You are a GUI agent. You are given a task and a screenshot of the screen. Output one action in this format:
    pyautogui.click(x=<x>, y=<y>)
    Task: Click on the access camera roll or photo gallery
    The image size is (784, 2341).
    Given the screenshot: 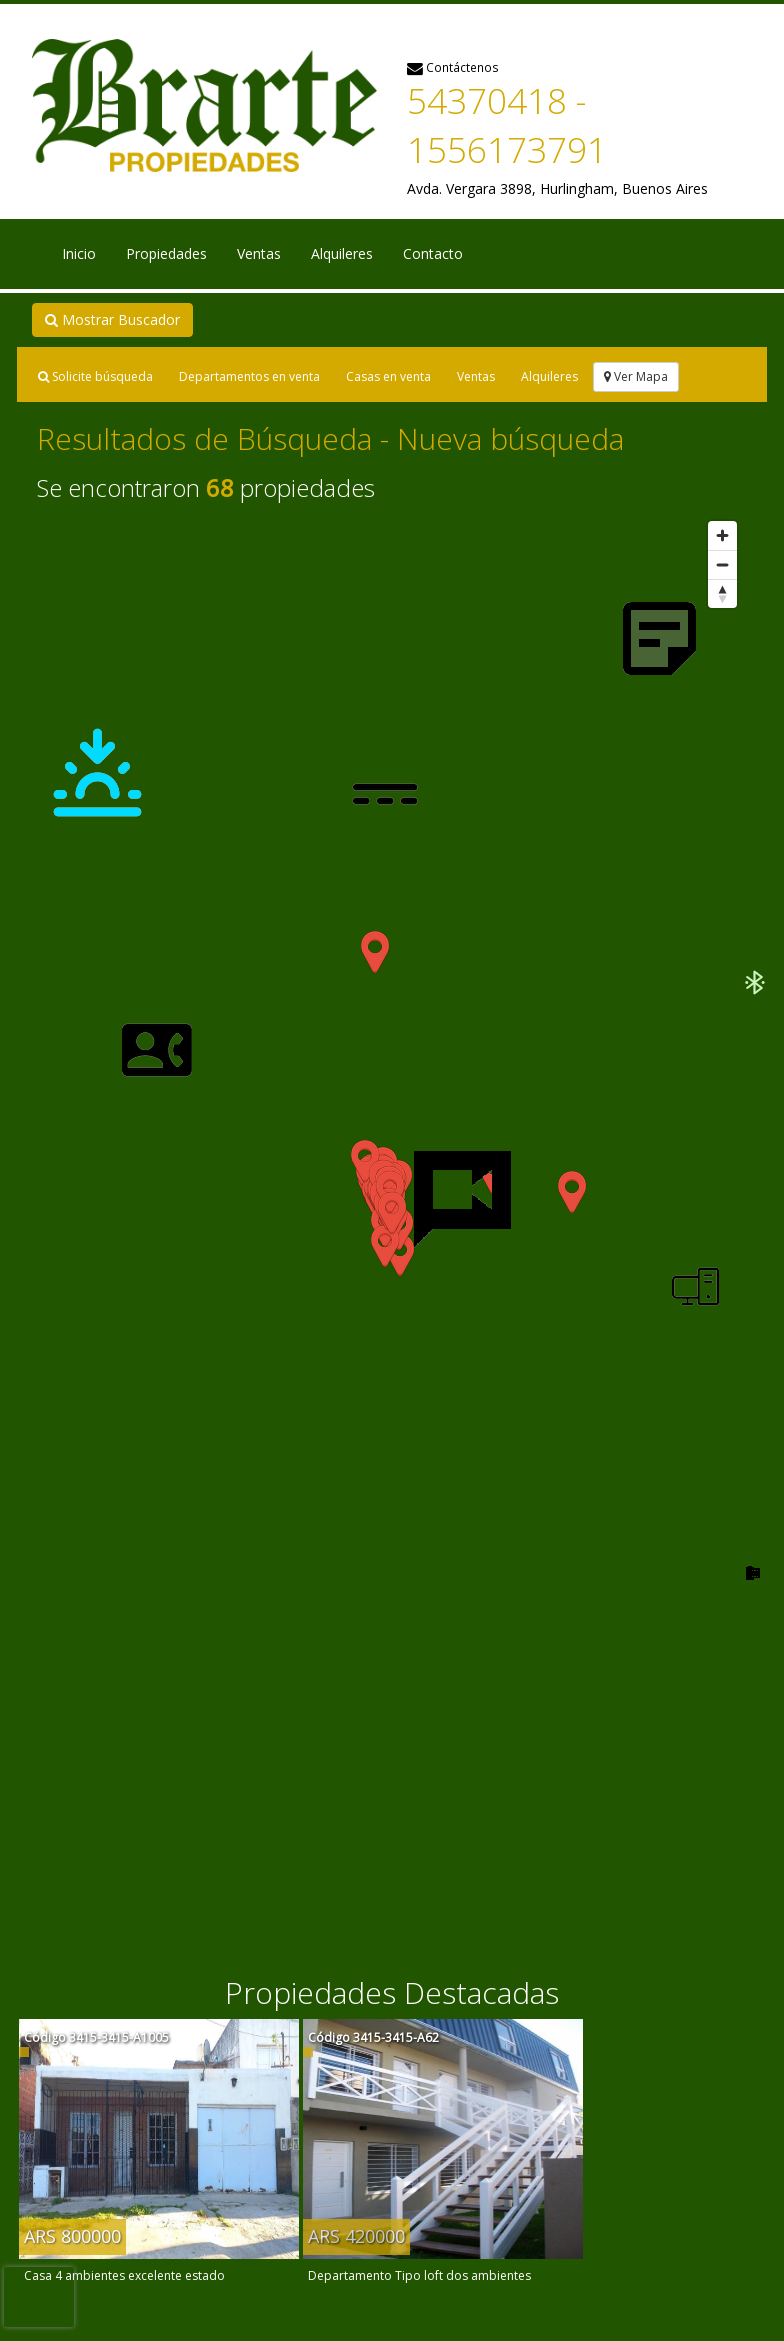 What is the action you would take?
    pyautogui.click(x=753, y=1573)
    